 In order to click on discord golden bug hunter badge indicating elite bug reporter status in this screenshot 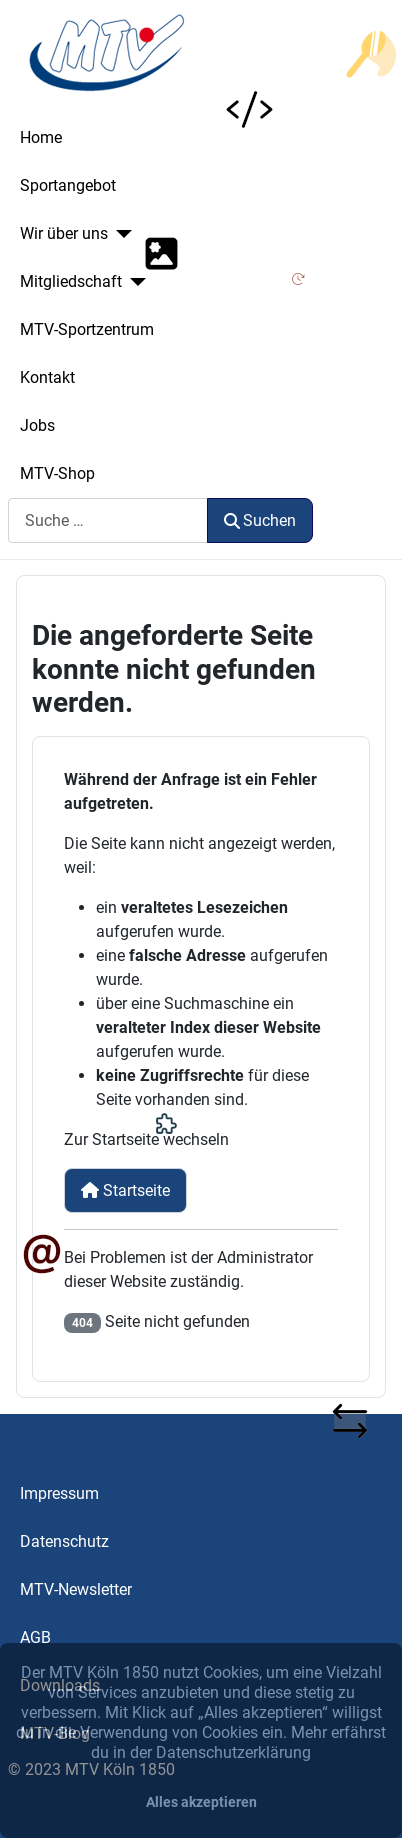, I will do `click(371, 54)`.